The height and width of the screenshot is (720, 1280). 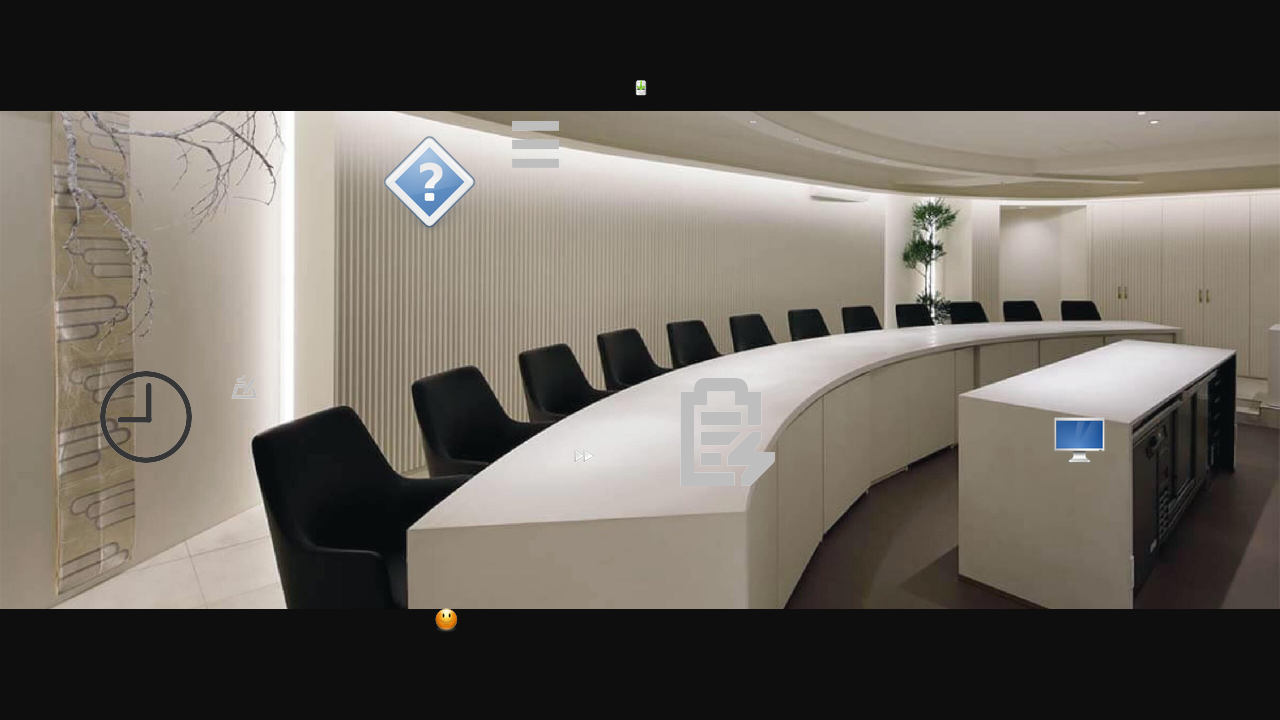 I want to click on skip to next track, so click(x=584, y=456).